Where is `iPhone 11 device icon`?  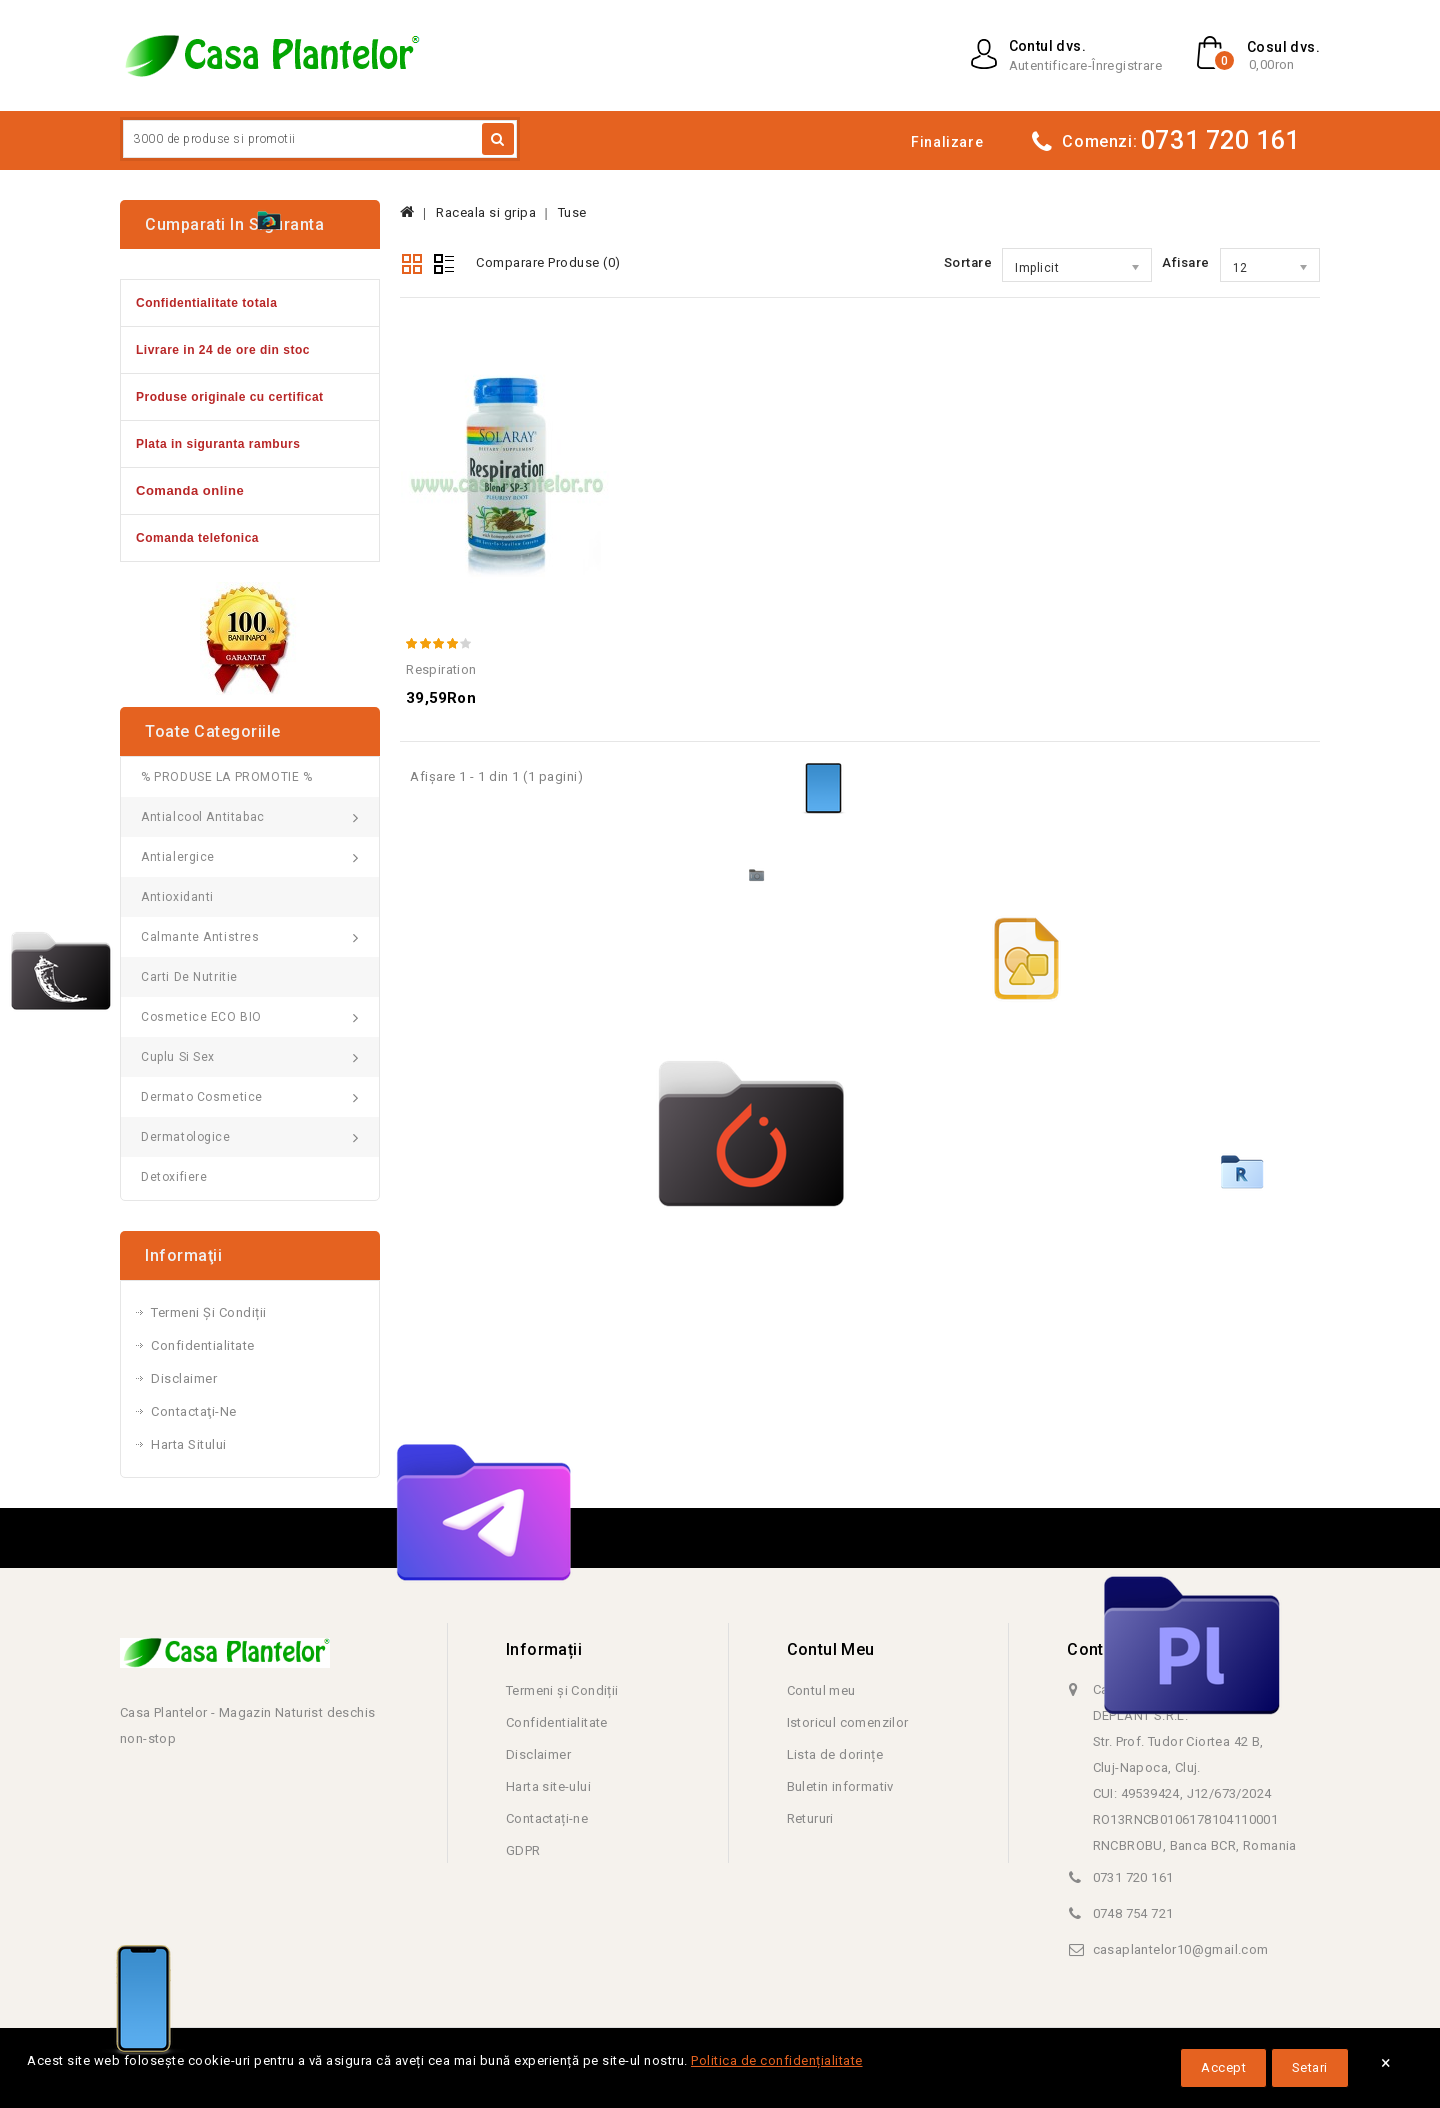 iPhone 11 device icon is located at coordinates (143, 2000).